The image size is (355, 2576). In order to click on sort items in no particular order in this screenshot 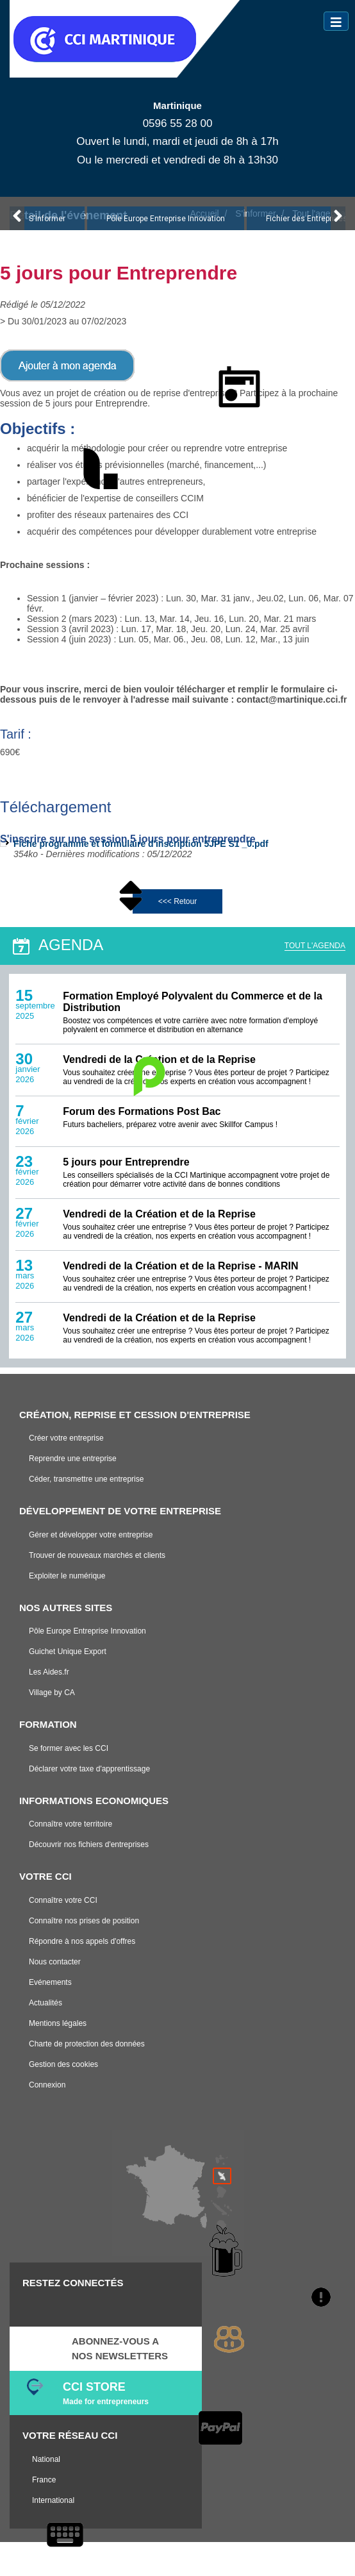, I will do `click(131, 896)`.